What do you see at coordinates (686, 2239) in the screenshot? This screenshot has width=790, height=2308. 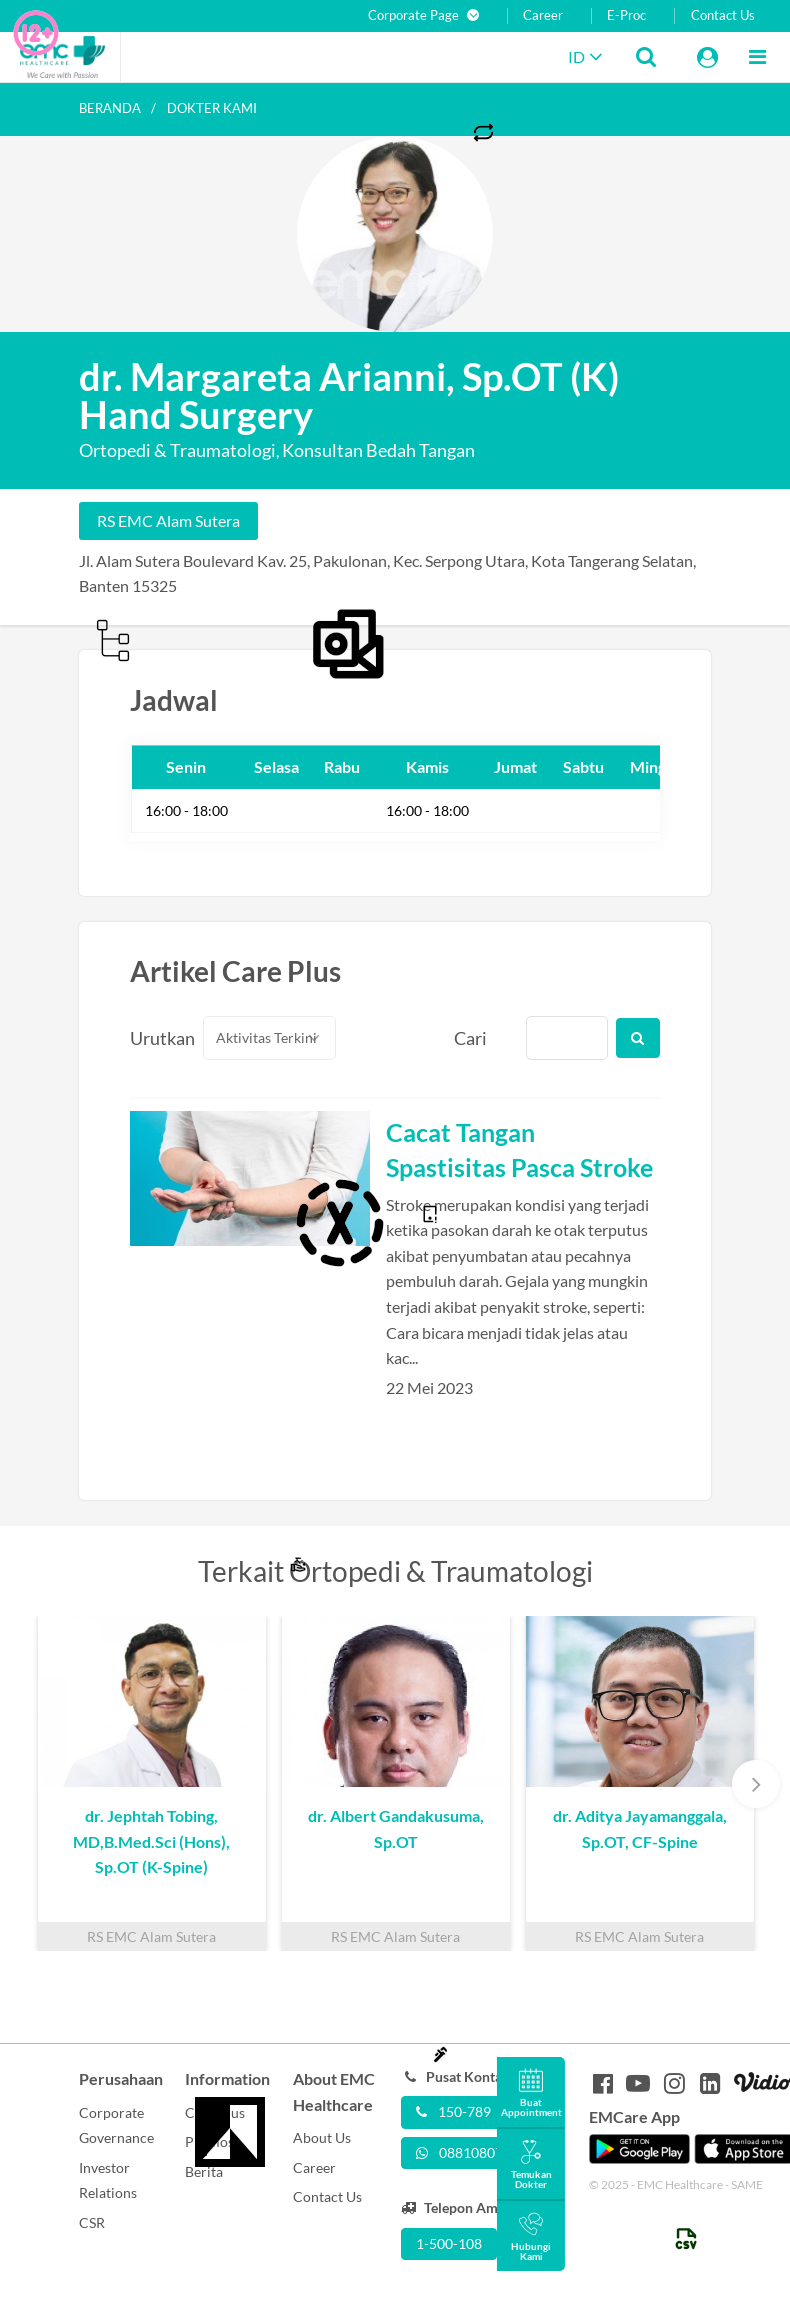 I see `open or view a CSV file` at bounding box center [686, 2239].